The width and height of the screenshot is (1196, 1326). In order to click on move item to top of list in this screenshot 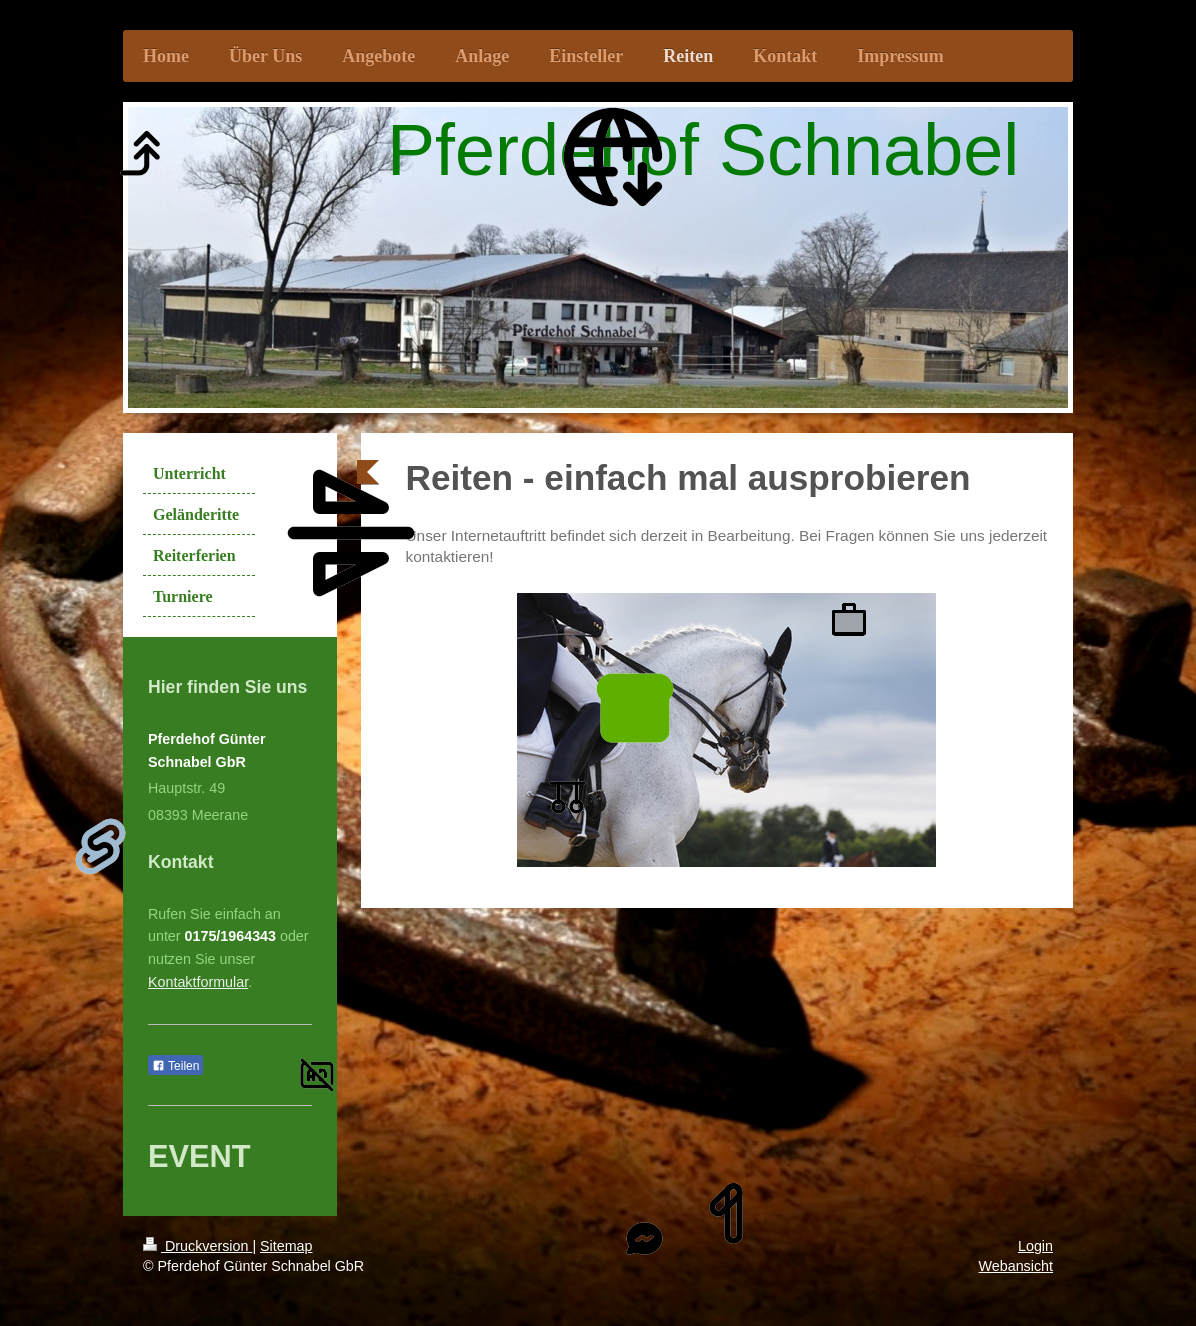, I will do `click(141, 154)`.